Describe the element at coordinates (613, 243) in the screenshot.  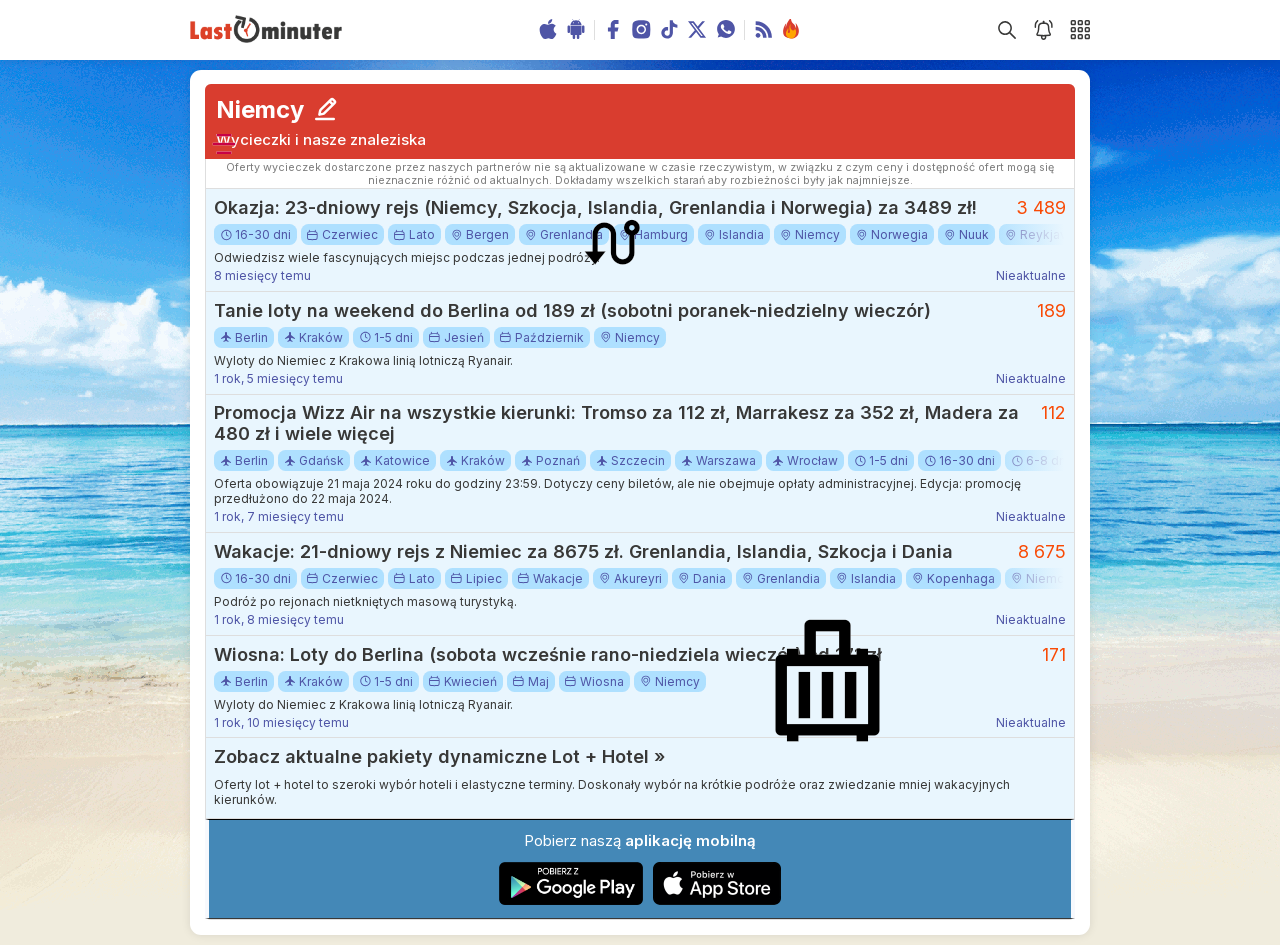
I see `view navigation route between two points` at that location.